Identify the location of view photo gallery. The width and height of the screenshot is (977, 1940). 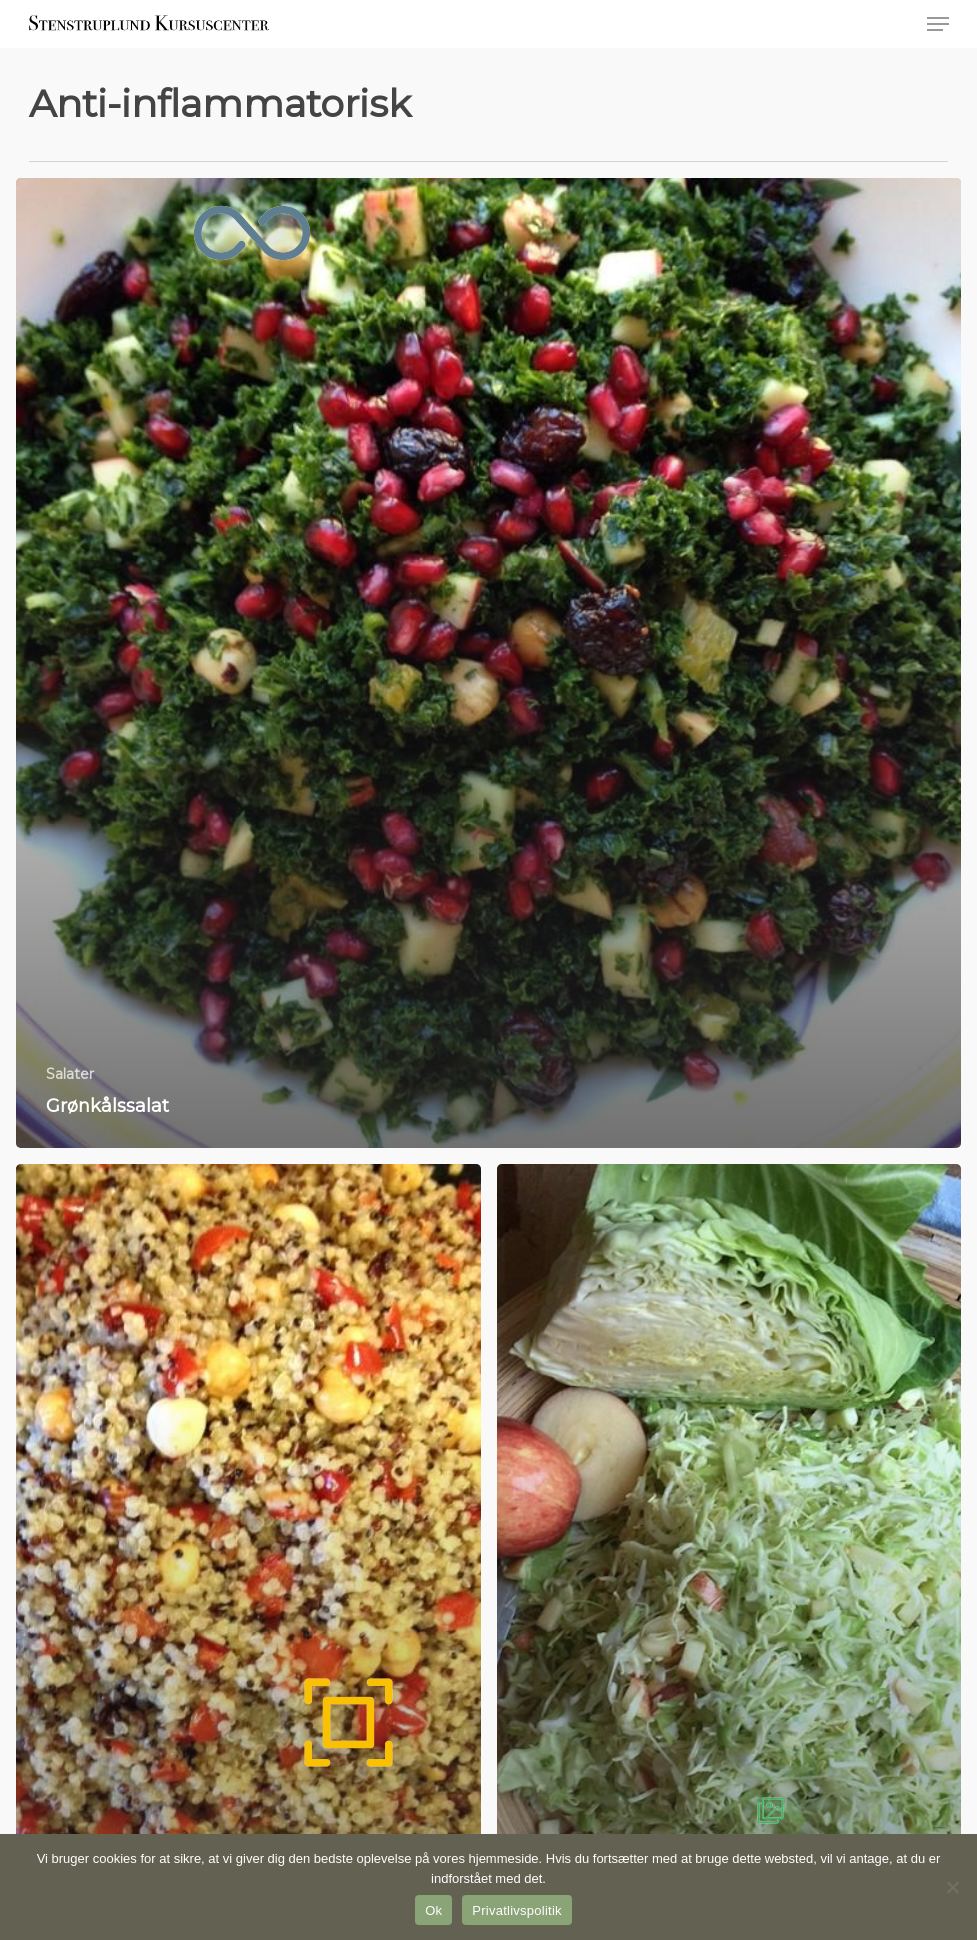
(770, 1810).